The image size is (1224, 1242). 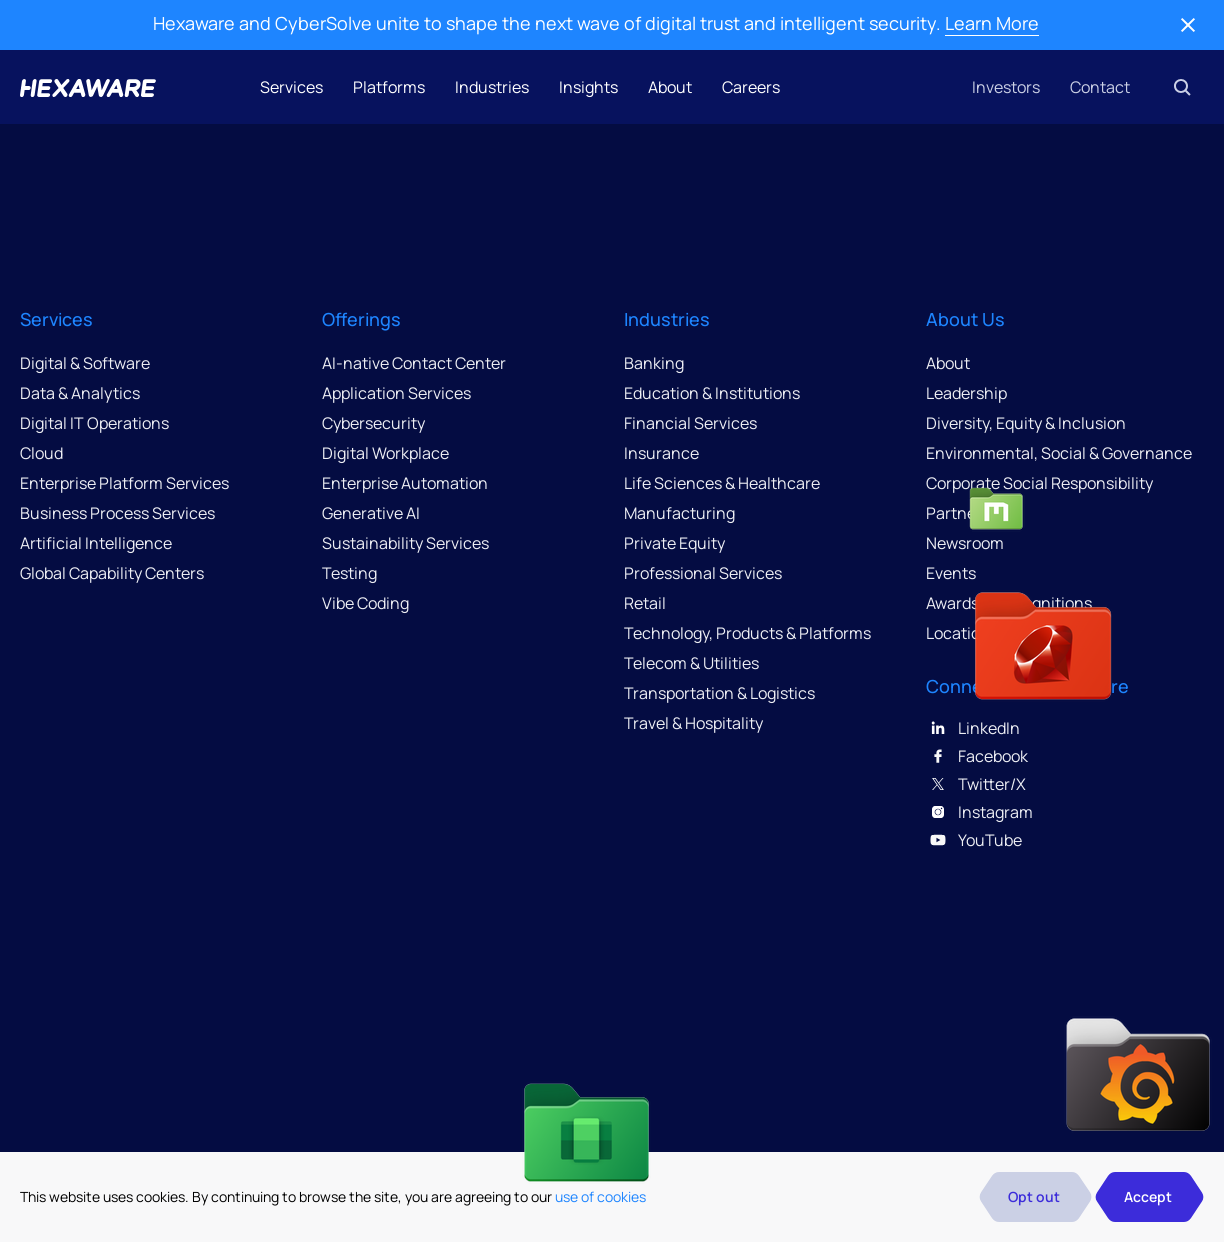 I want to click on open windows subsystem for android files, so click(x=586, y=1136).